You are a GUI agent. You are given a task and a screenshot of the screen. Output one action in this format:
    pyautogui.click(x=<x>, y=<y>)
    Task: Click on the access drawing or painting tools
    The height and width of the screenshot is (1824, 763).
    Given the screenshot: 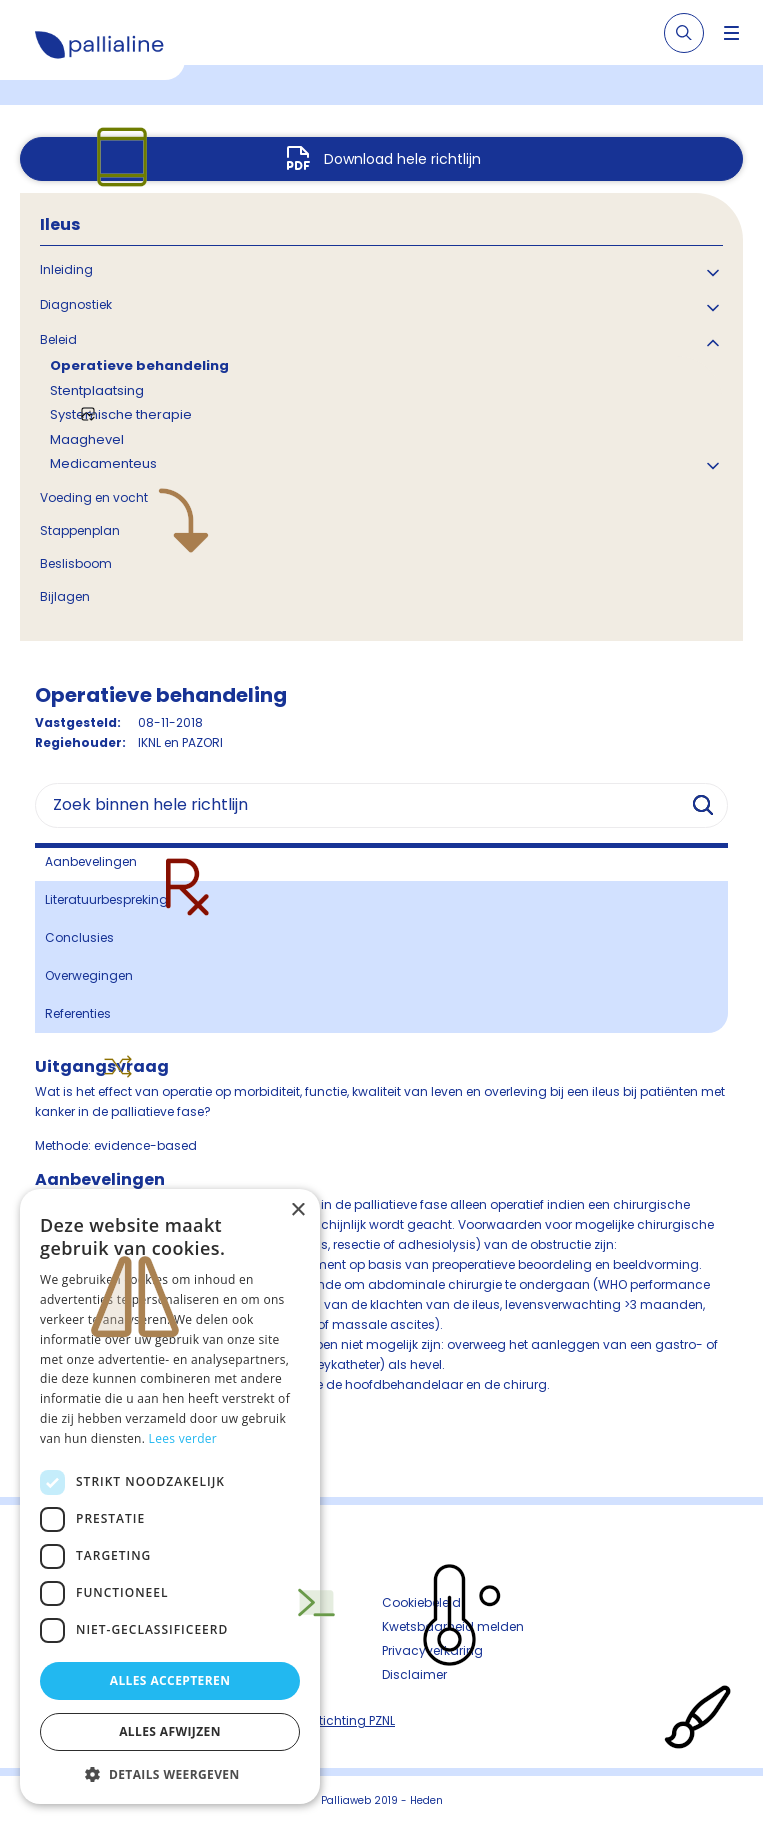 What is the action you would take?
    pyautogui.click(x=699, y=1717)
    